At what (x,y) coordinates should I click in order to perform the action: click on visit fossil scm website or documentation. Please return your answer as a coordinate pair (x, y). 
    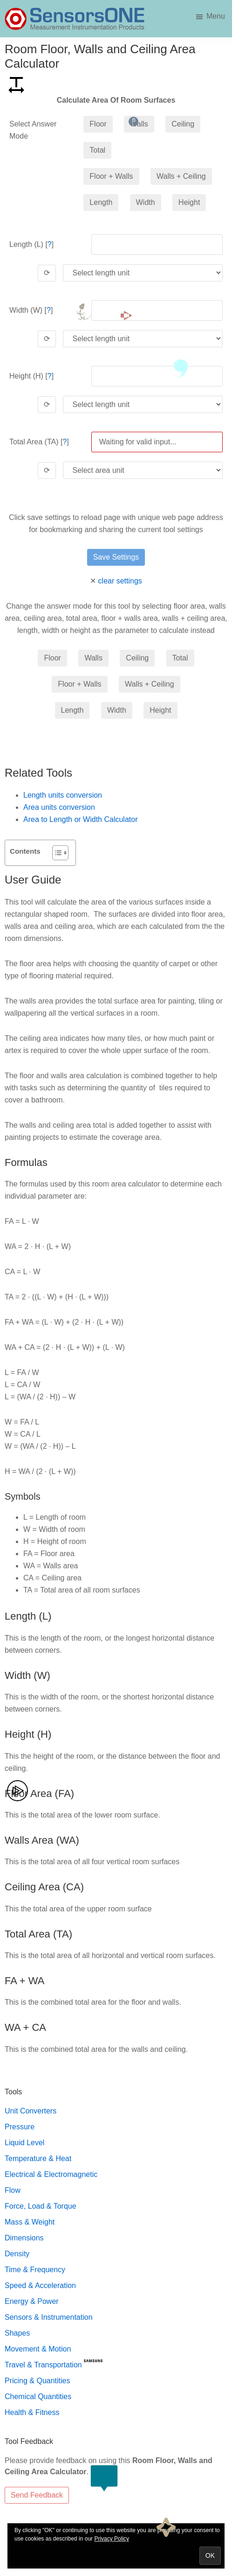
    Looking at the image, I should click on (83, 312).